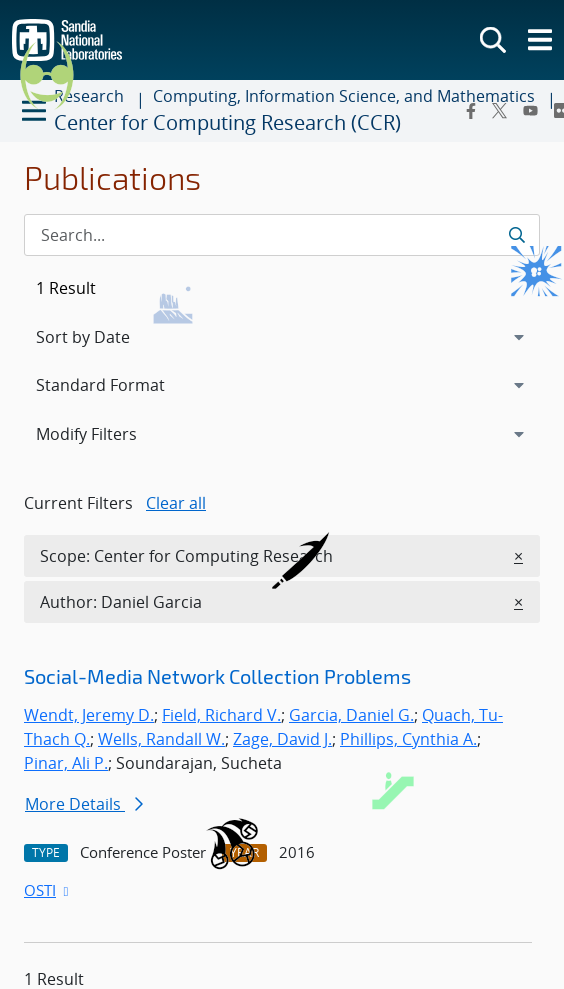 The height and width of the screenshot is (989, 564). I want to click on trigger an explosion or blast effect, so click(536, 271).